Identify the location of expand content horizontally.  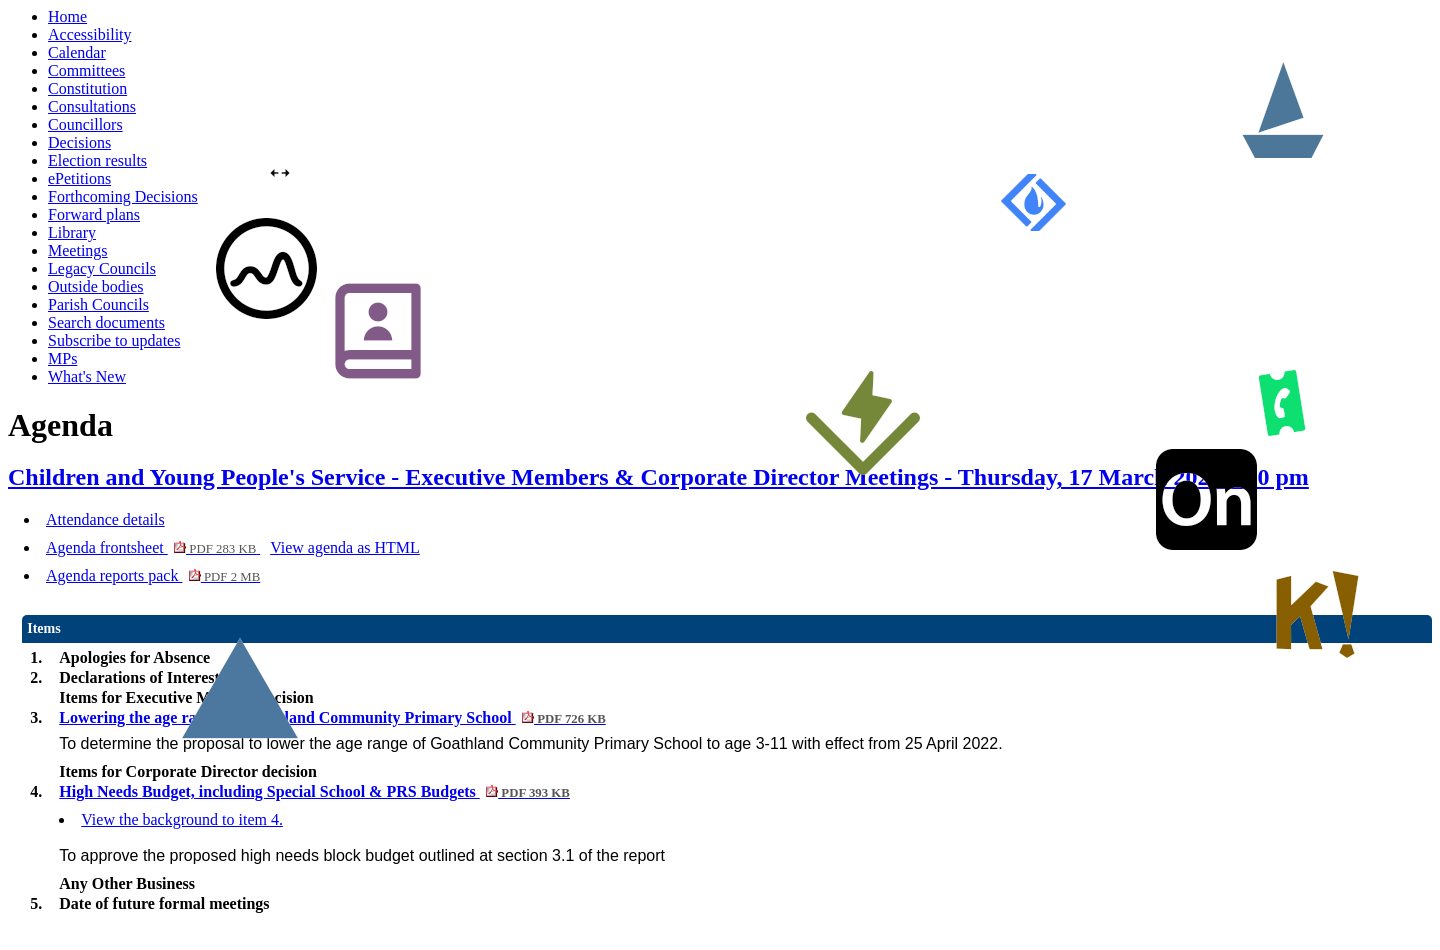
(280, 173).